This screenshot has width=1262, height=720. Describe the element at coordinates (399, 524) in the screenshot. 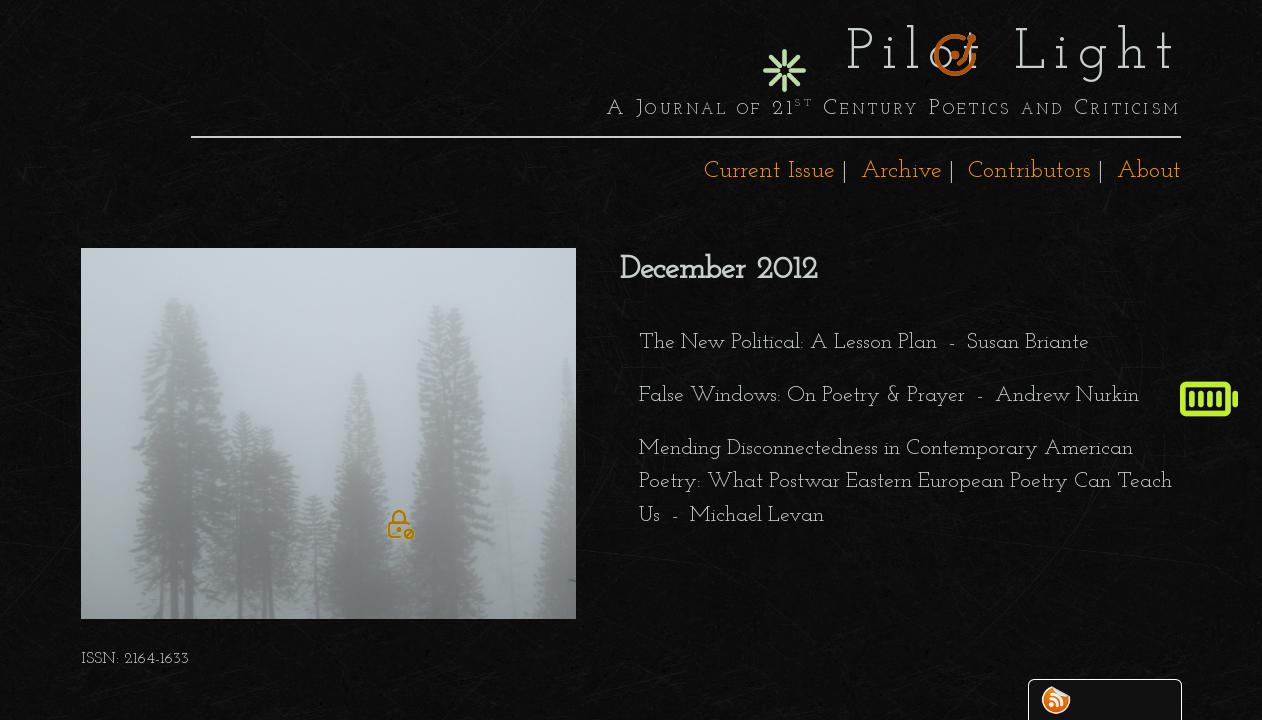

I see `cancel or revoke access permissions` at that location.